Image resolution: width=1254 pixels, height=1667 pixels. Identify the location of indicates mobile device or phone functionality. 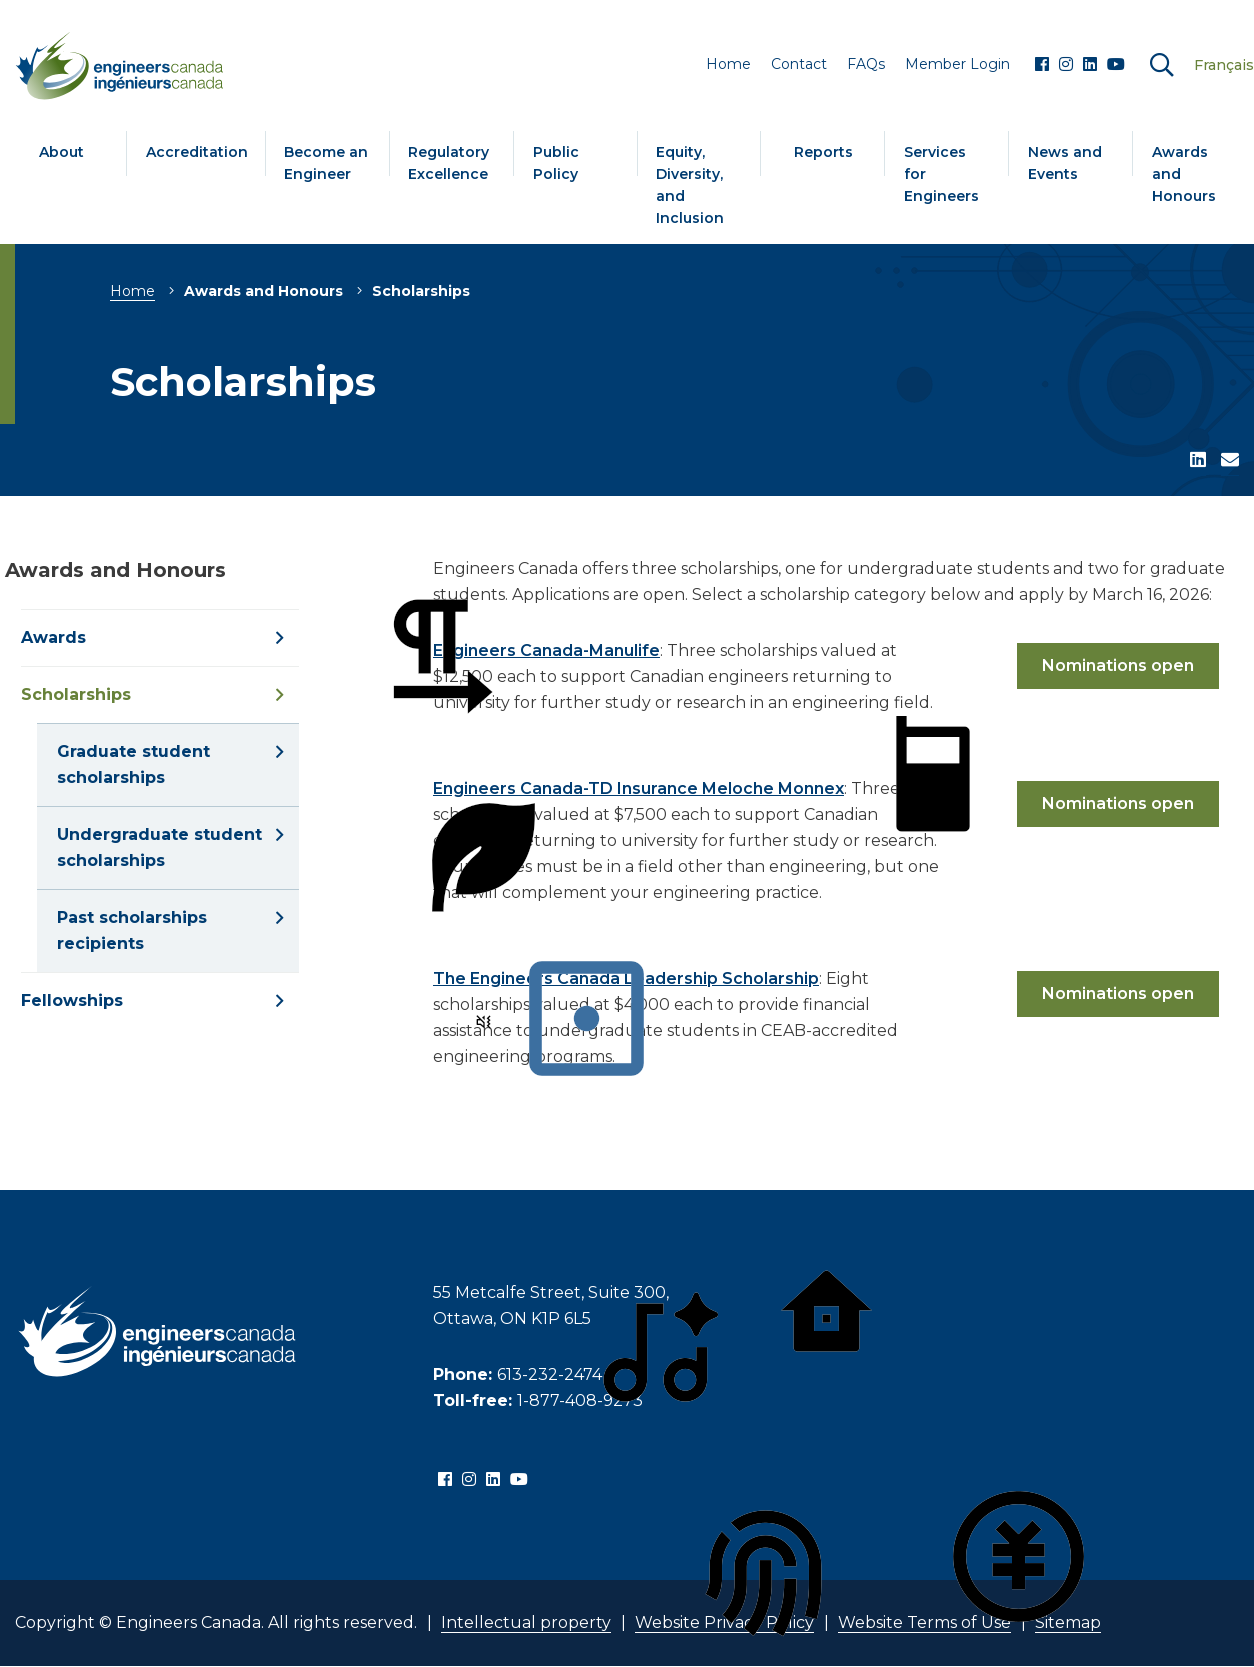
(933, 779).